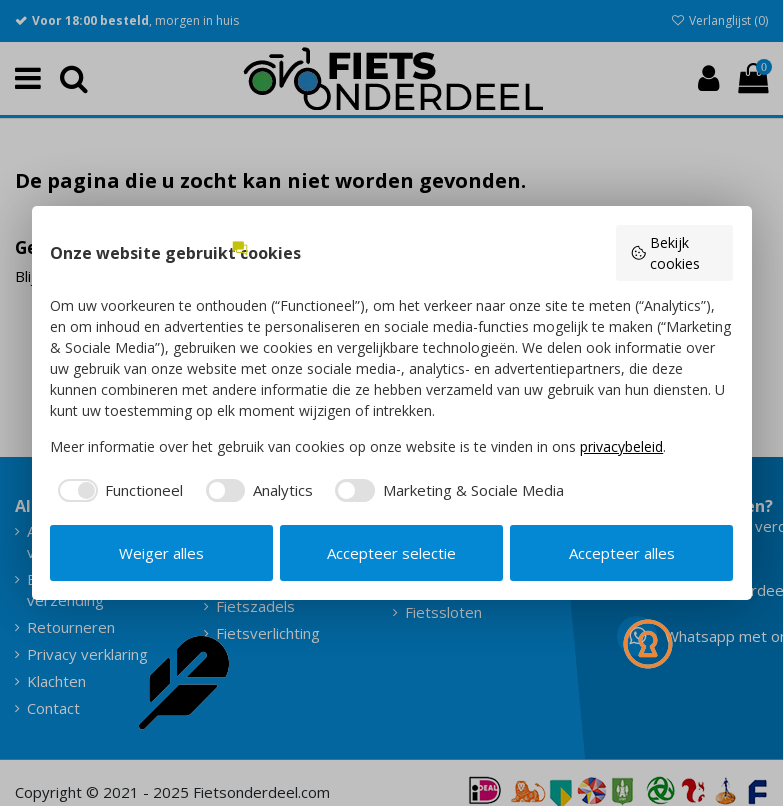  I want to click on open your conversations, so click(240, 248).